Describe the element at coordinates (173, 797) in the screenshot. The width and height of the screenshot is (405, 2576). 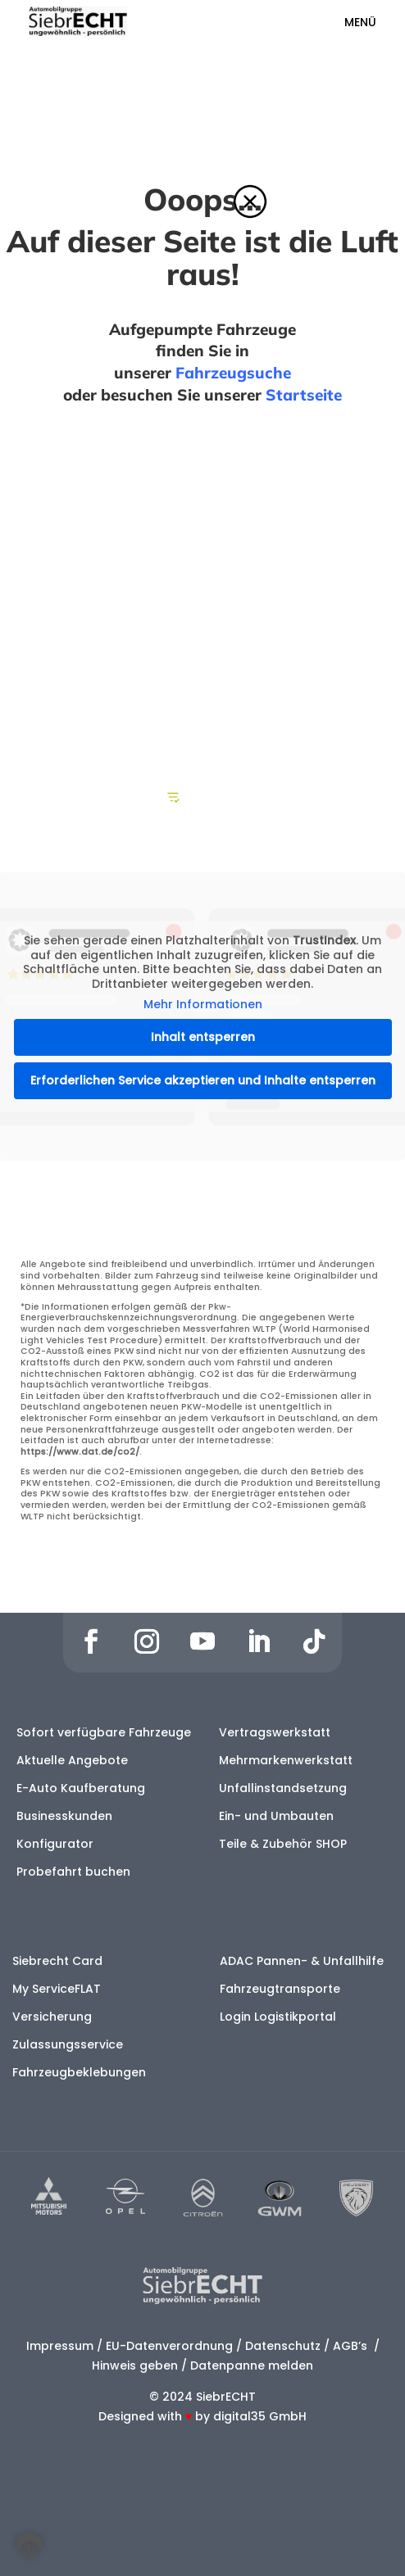
I see `filter applied successfully` at that location.